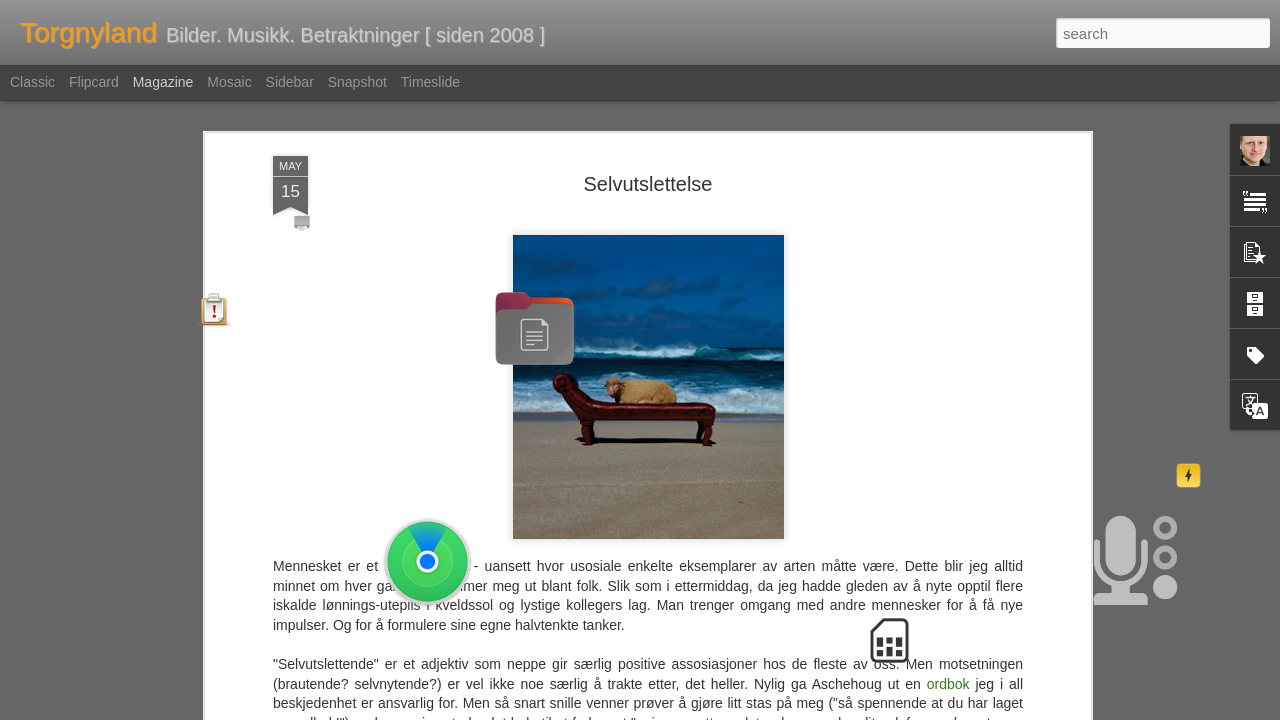  I want to click on open find my app to locate devices, so click(427, 561).